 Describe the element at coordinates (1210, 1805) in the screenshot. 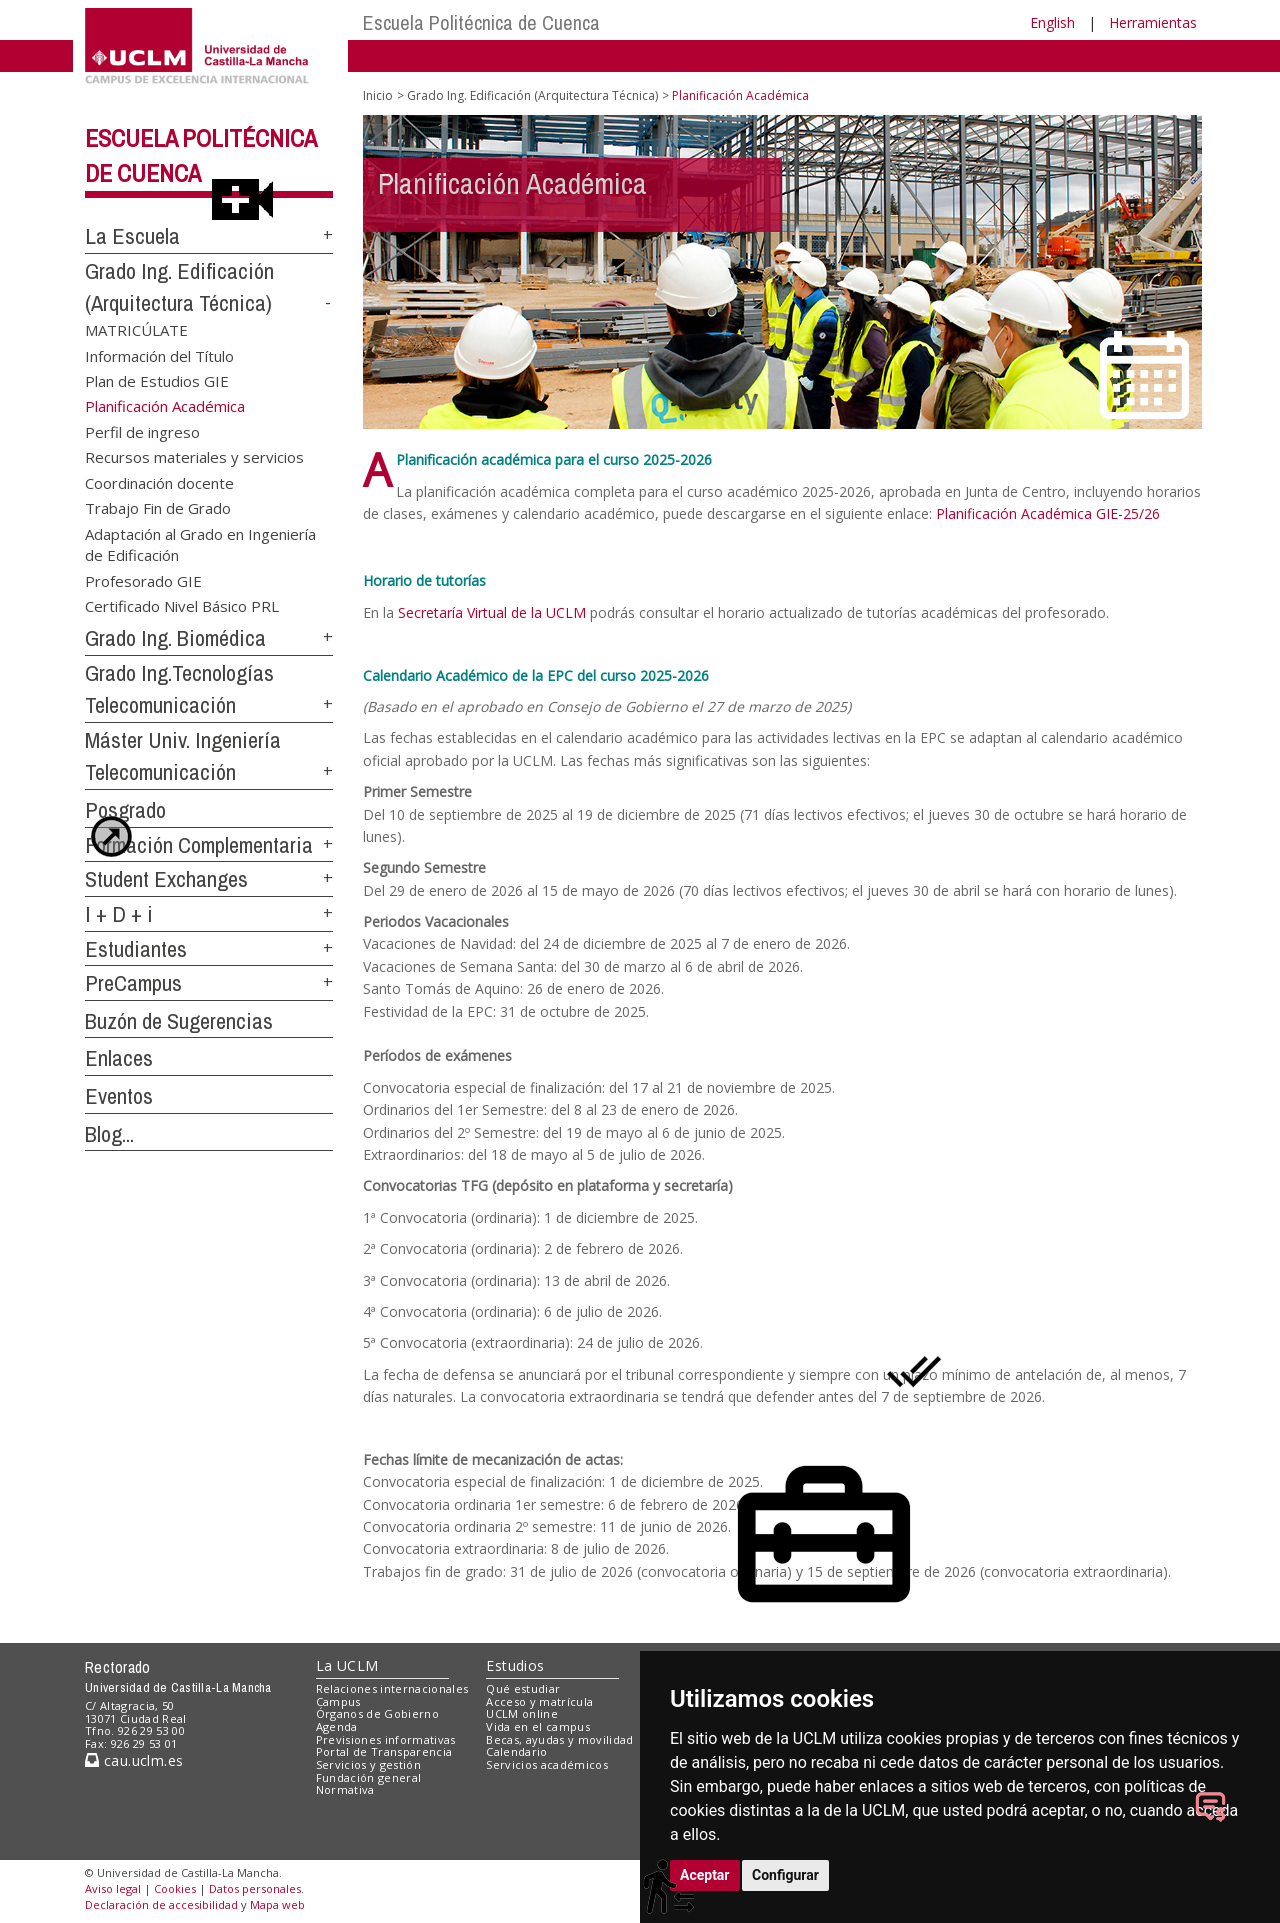

I see `view payment-related messages` at that location.